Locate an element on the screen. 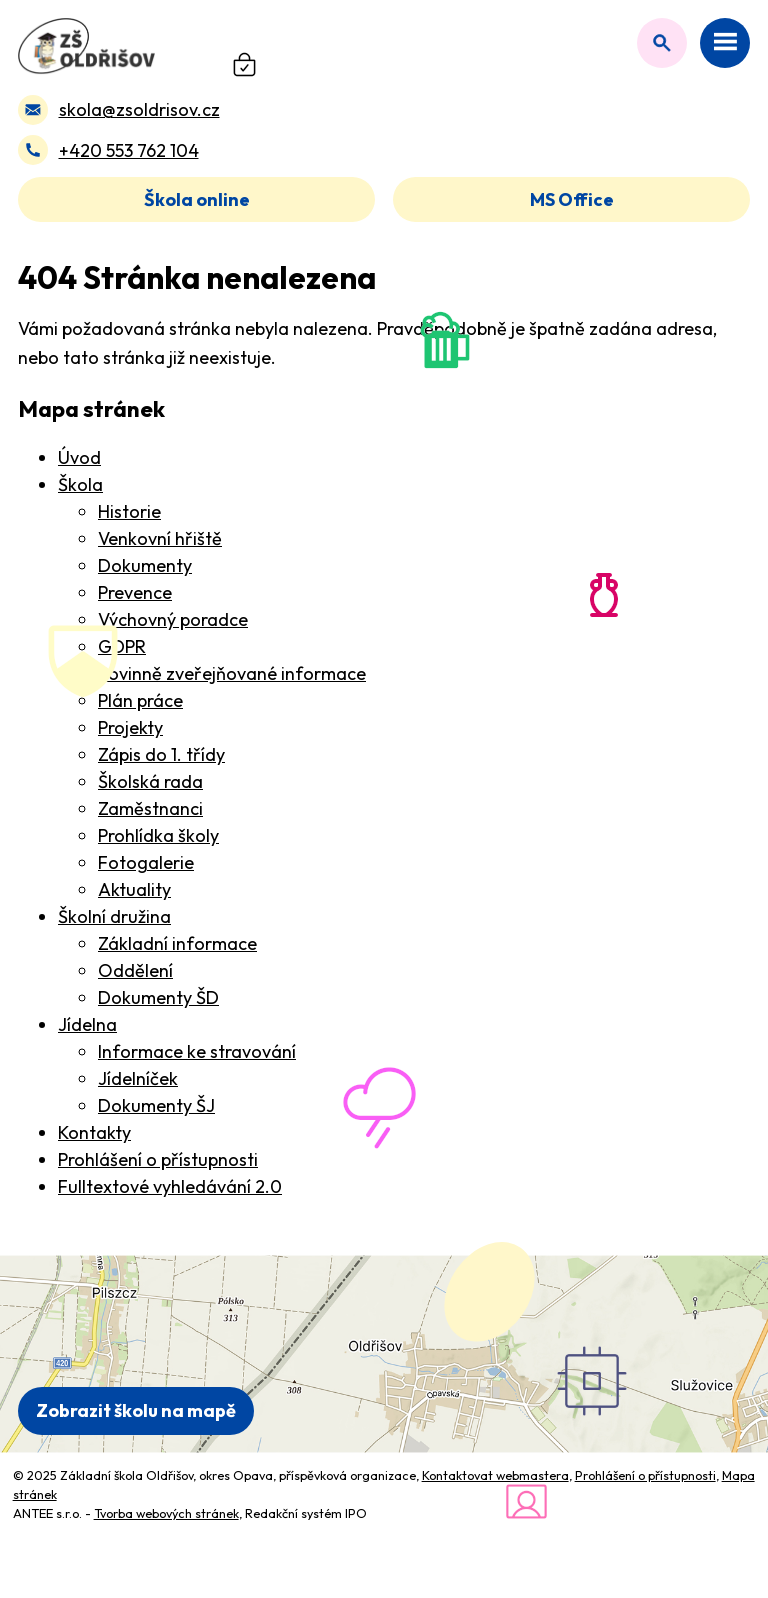  view nearby bars or pubs is located at coordinates (445, 340).